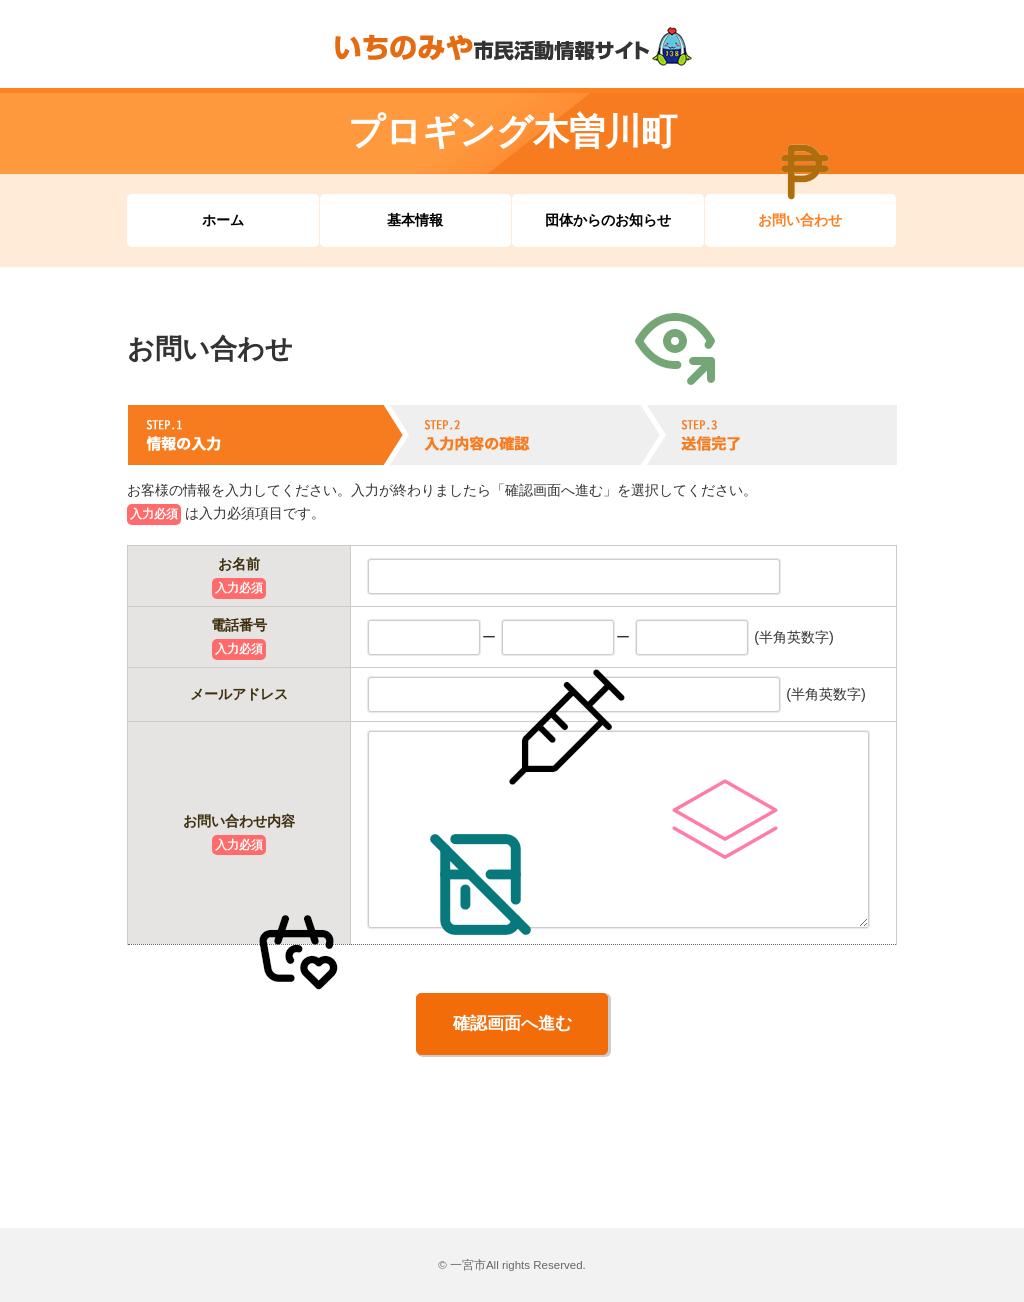 The height and width of the screenshot is (1302, 1024). Describe the element at coordinates (725, 821) in the screenshot. I see `view layers or stacked content` at that location.